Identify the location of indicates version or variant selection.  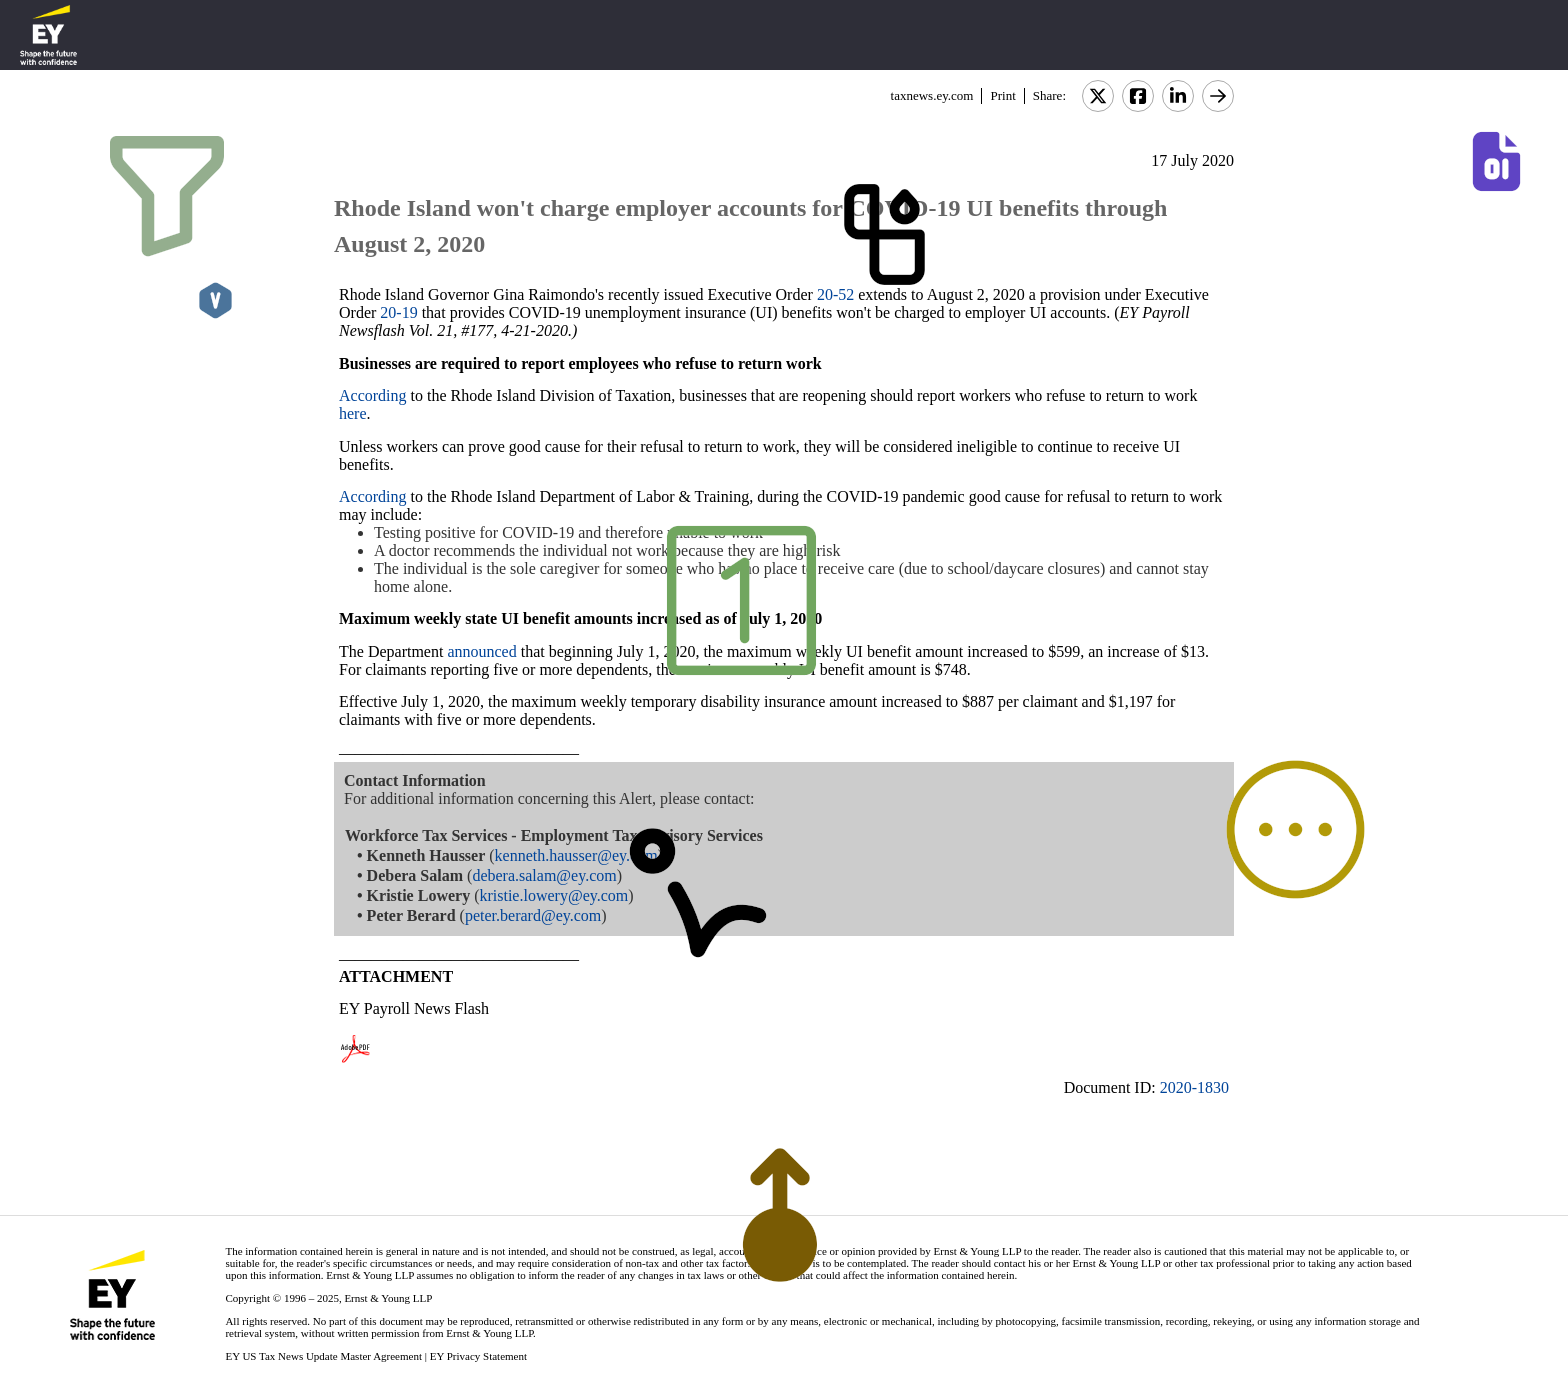
(215, 300).